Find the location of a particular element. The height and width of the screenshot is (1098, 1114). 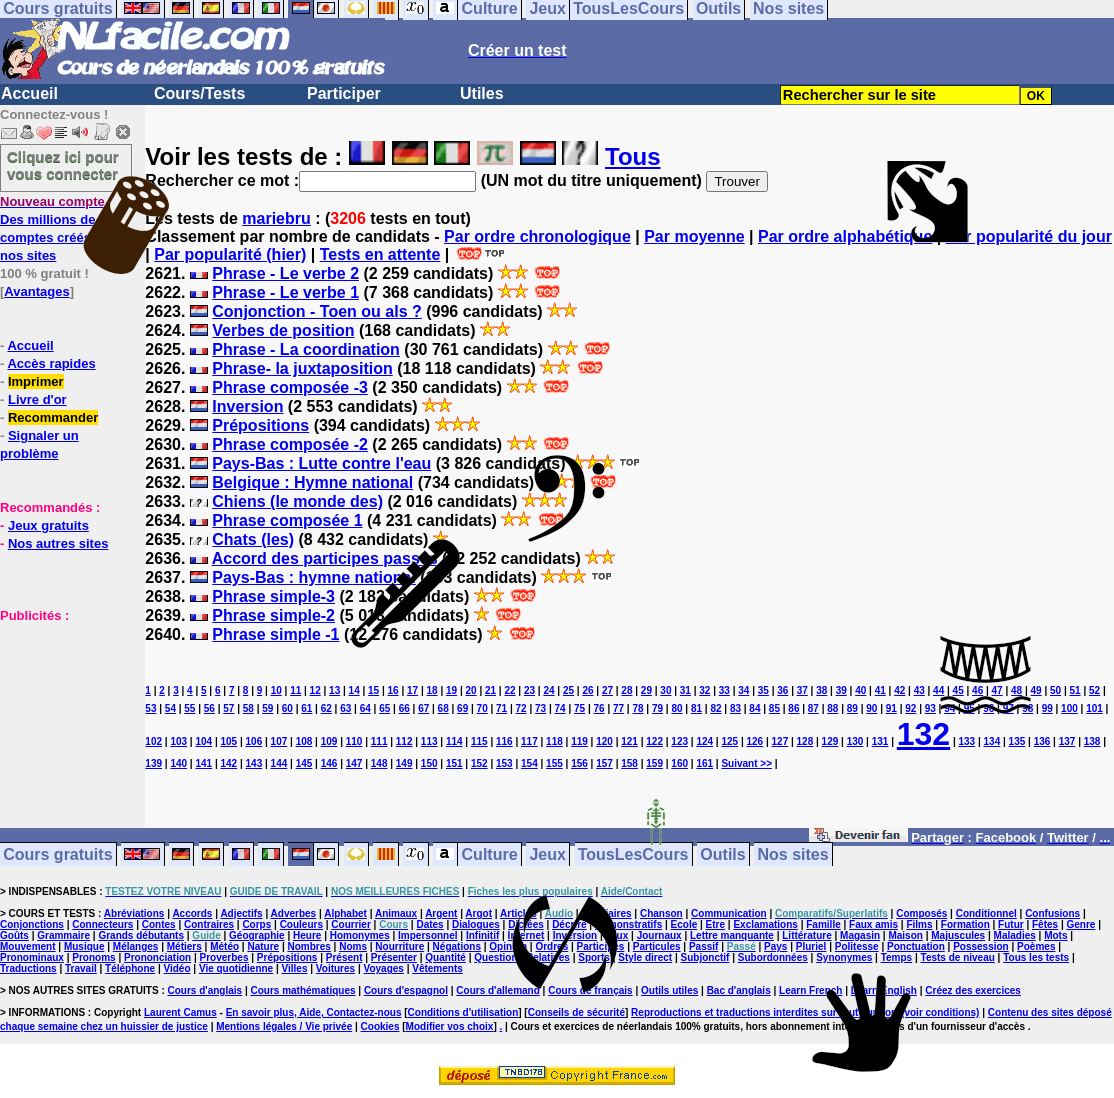

add seasoning or flavor options is located at coordinates (125, 225).